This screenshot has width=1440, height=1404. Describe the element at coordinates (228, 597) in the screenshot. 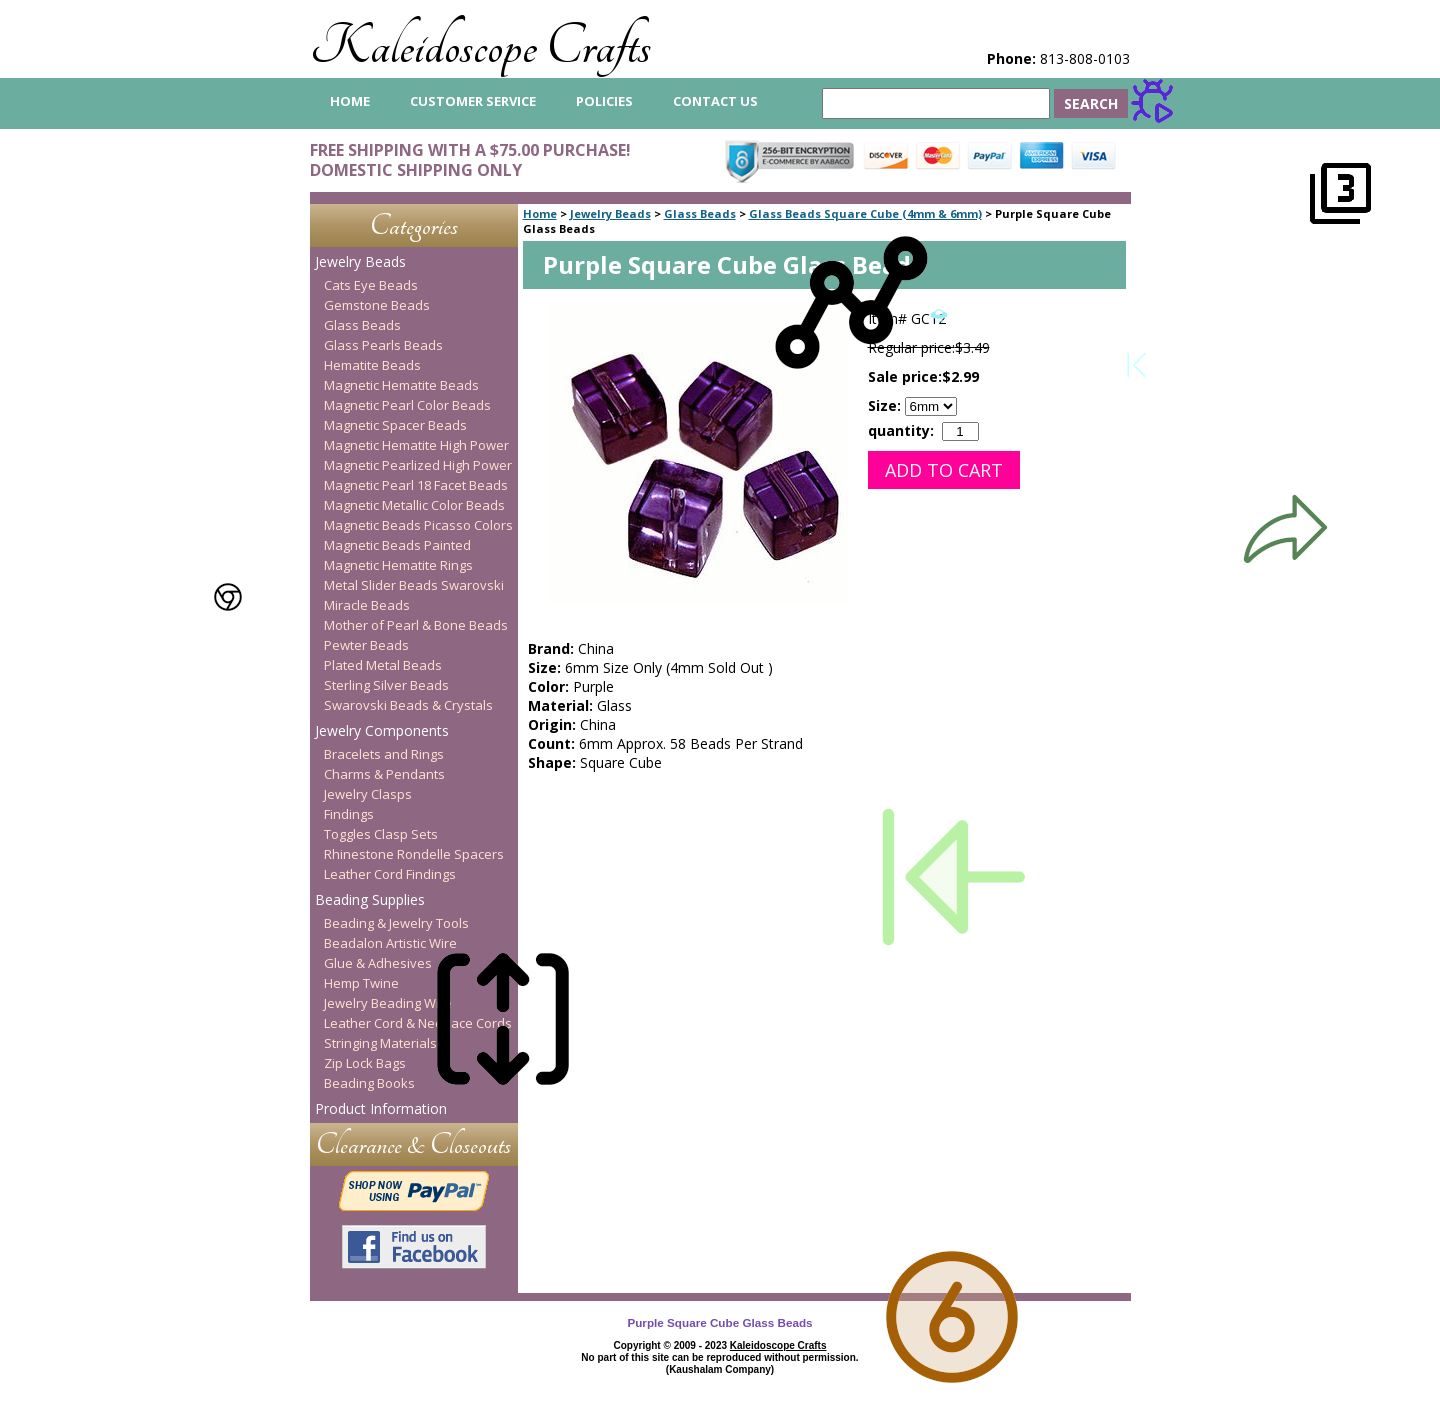

I see `open Google Chrome browser` at that location.